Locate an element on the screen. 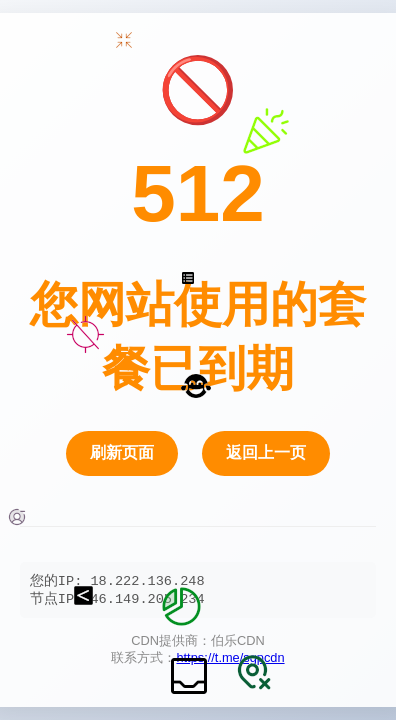  view list of items is located at coordinates (188, 278).